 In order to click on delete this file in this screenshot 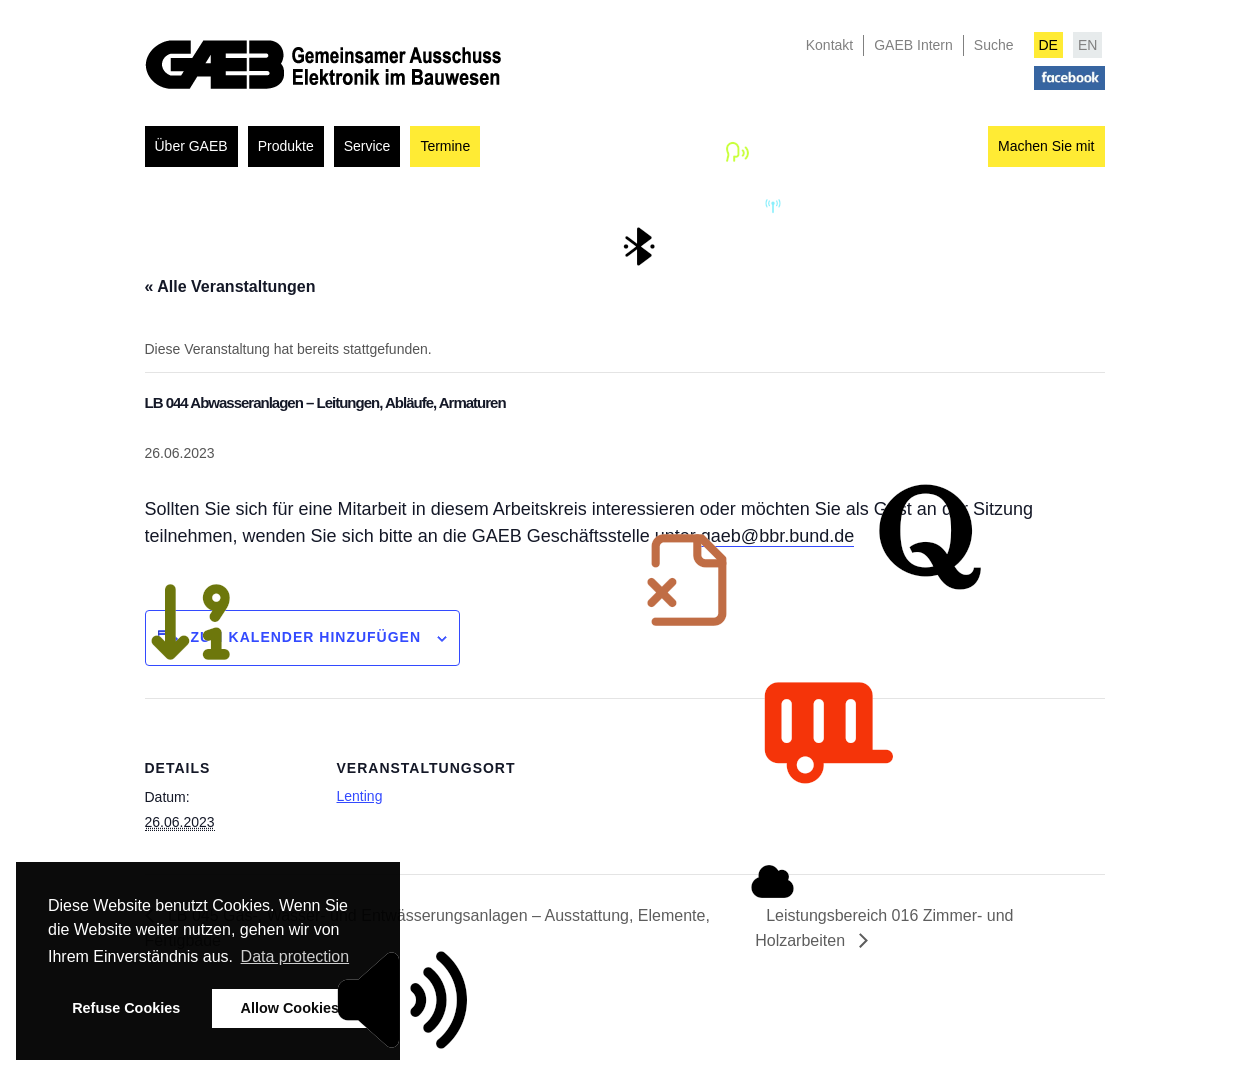, I will do `click(689, 580)`.